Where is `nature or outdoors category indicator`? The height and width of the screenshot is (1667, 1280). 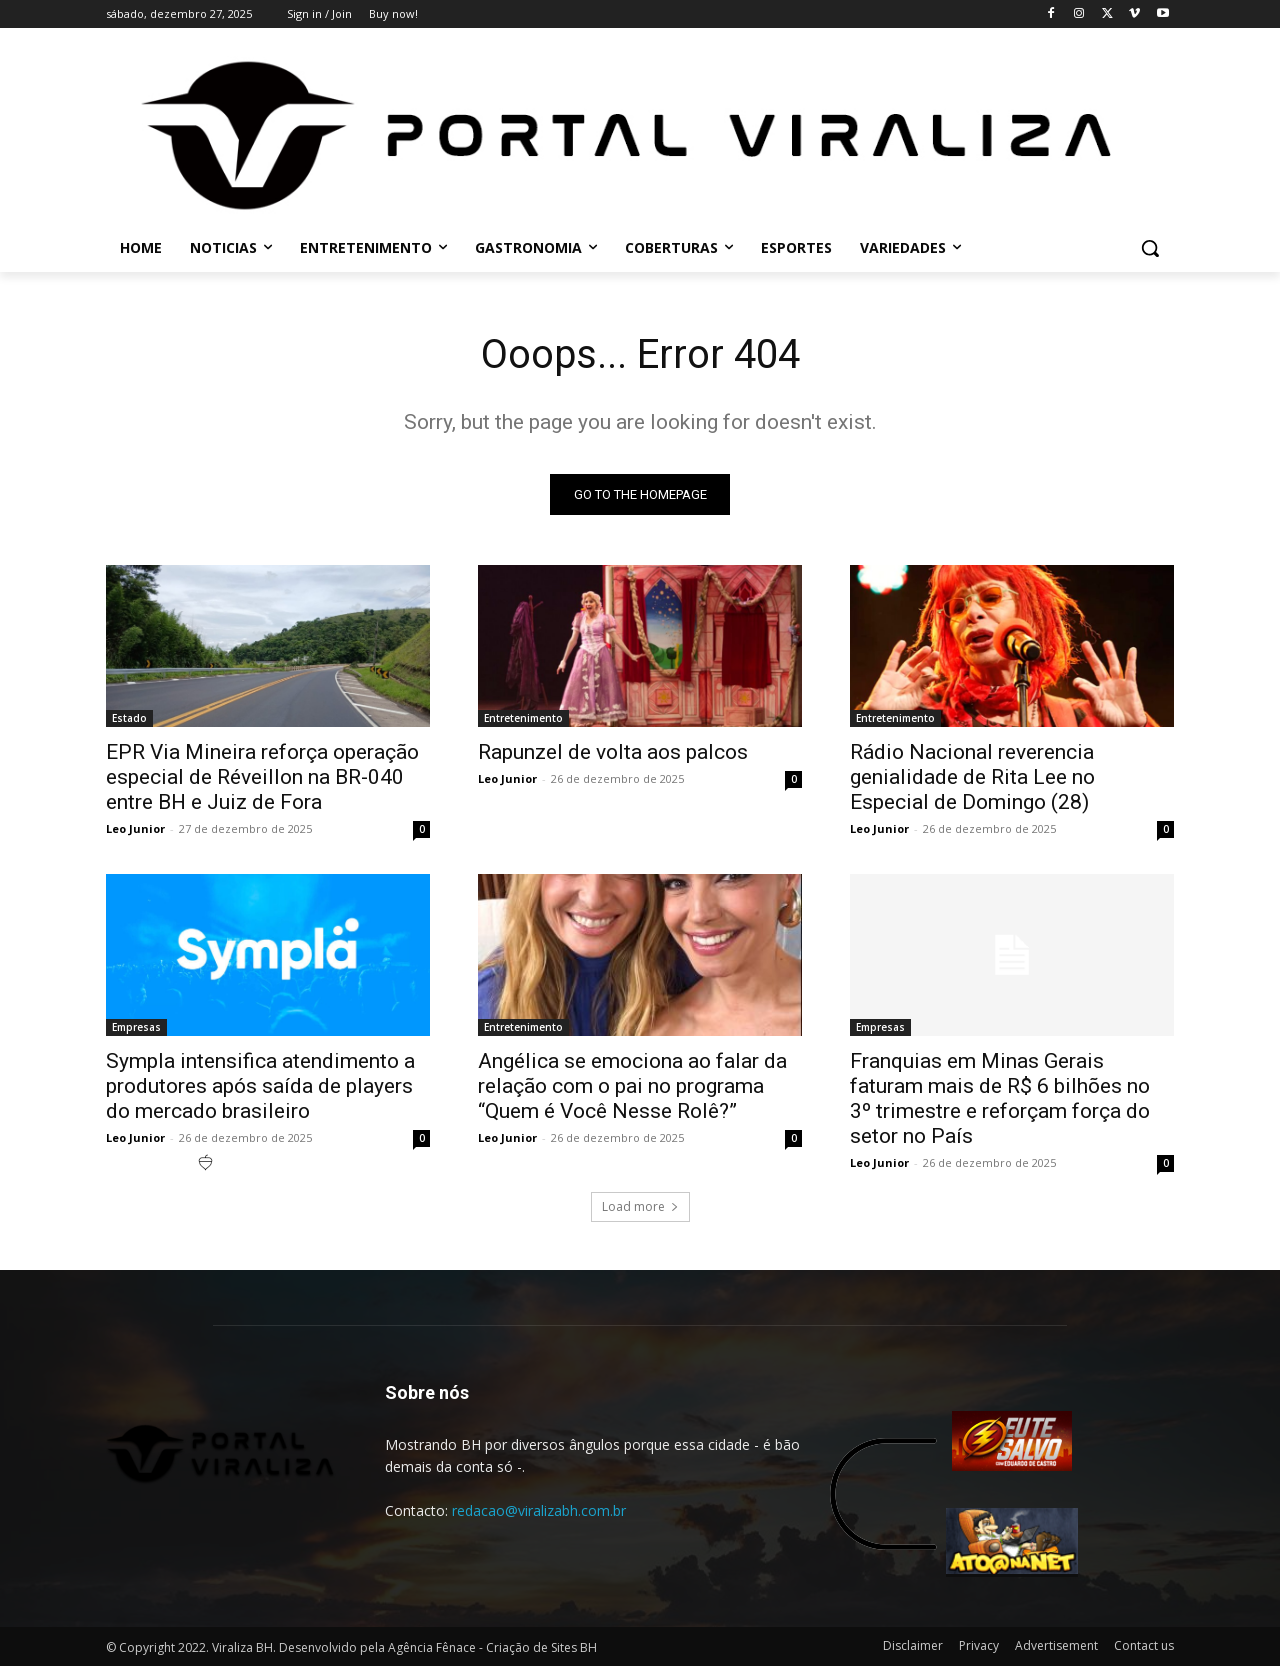
nature or outdoors category indicator is located at coordinates (205, 1162).